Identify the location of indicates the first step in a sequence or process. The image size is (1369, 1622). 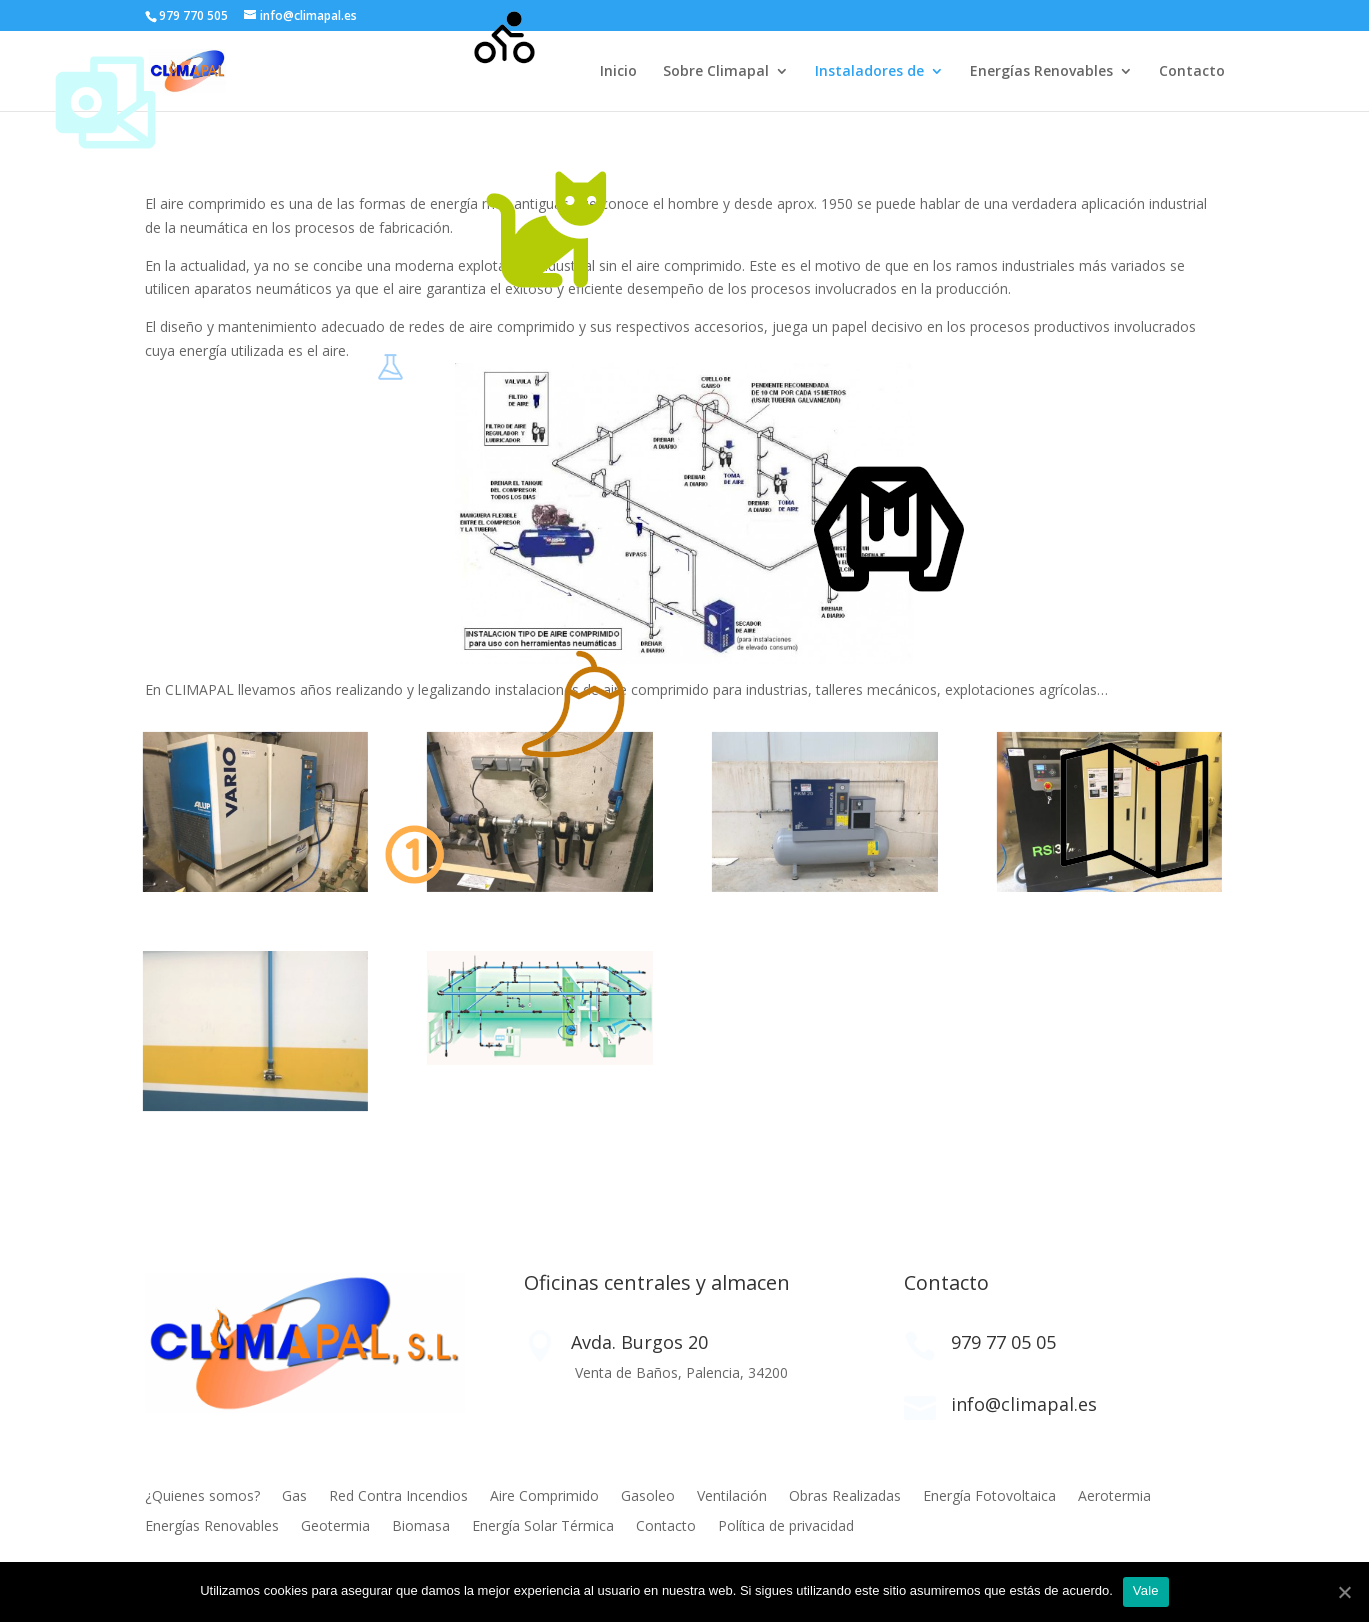
(414, 854).